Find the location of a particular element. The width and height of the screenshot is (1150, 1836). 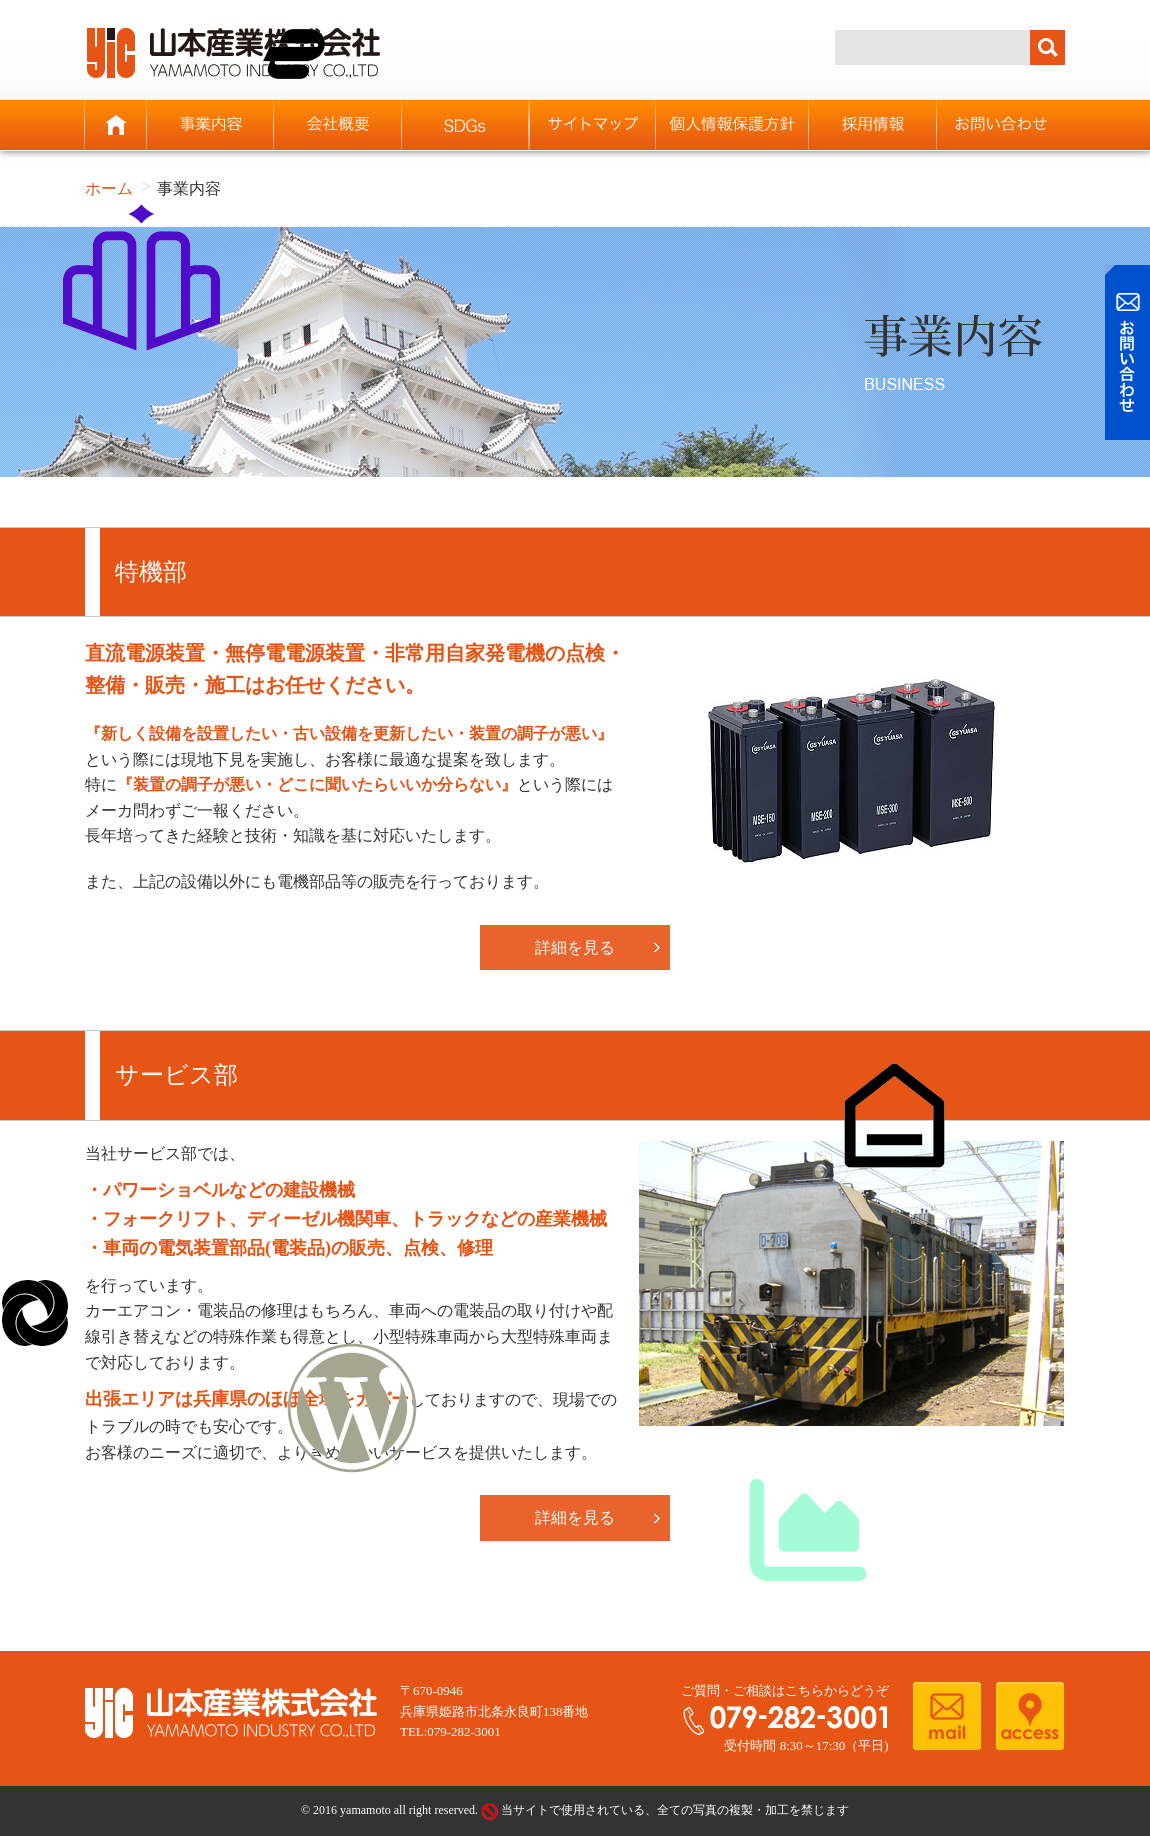

open ShareX screen capture application is located at coordinates (35, 1313).